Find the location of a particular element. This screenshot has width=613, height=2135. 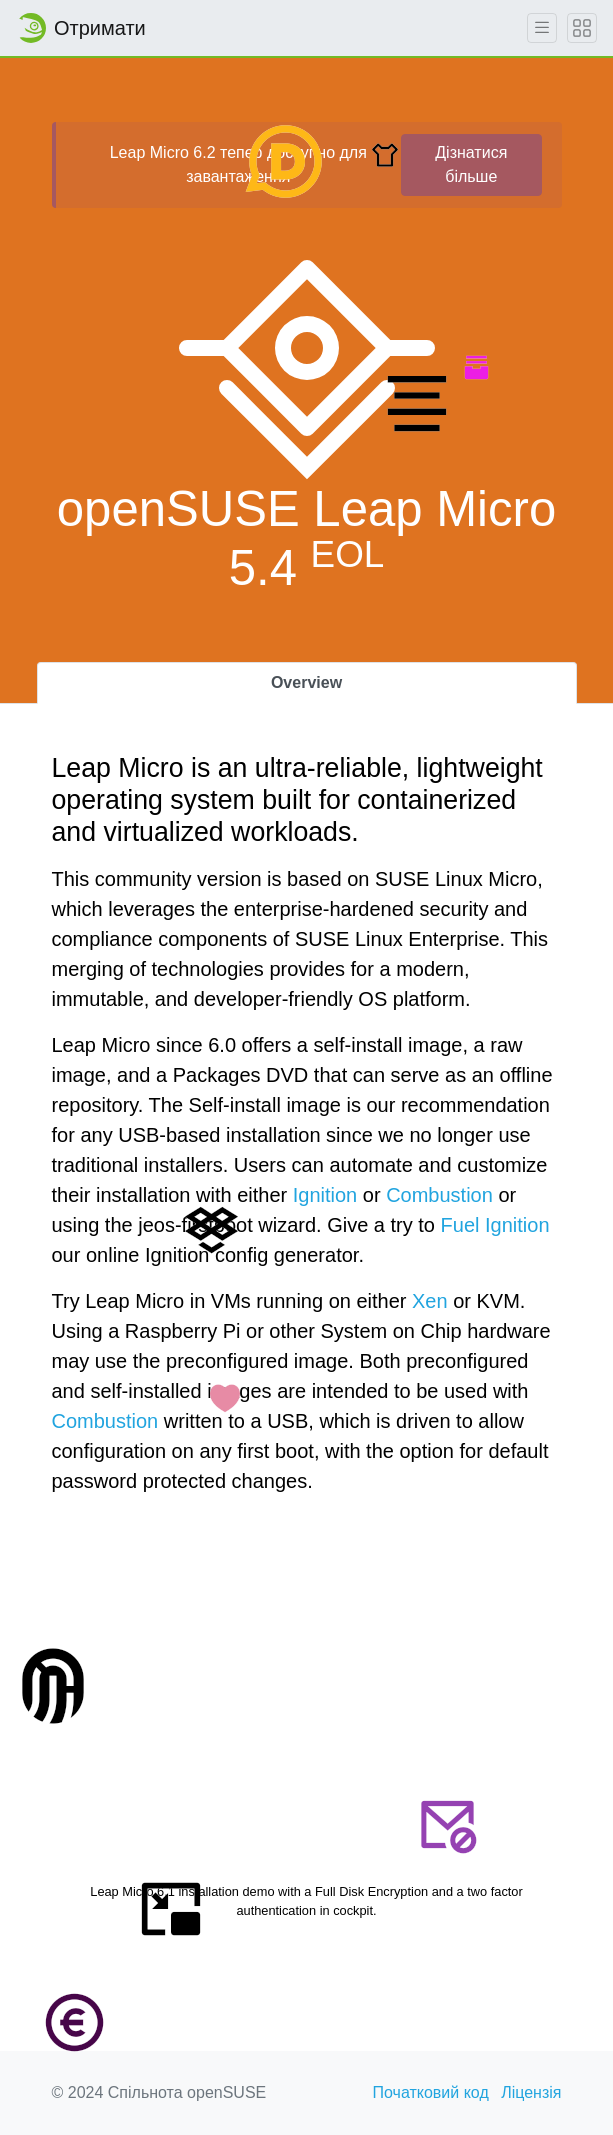

access archived files or documents is located at coordinates (476, 367).